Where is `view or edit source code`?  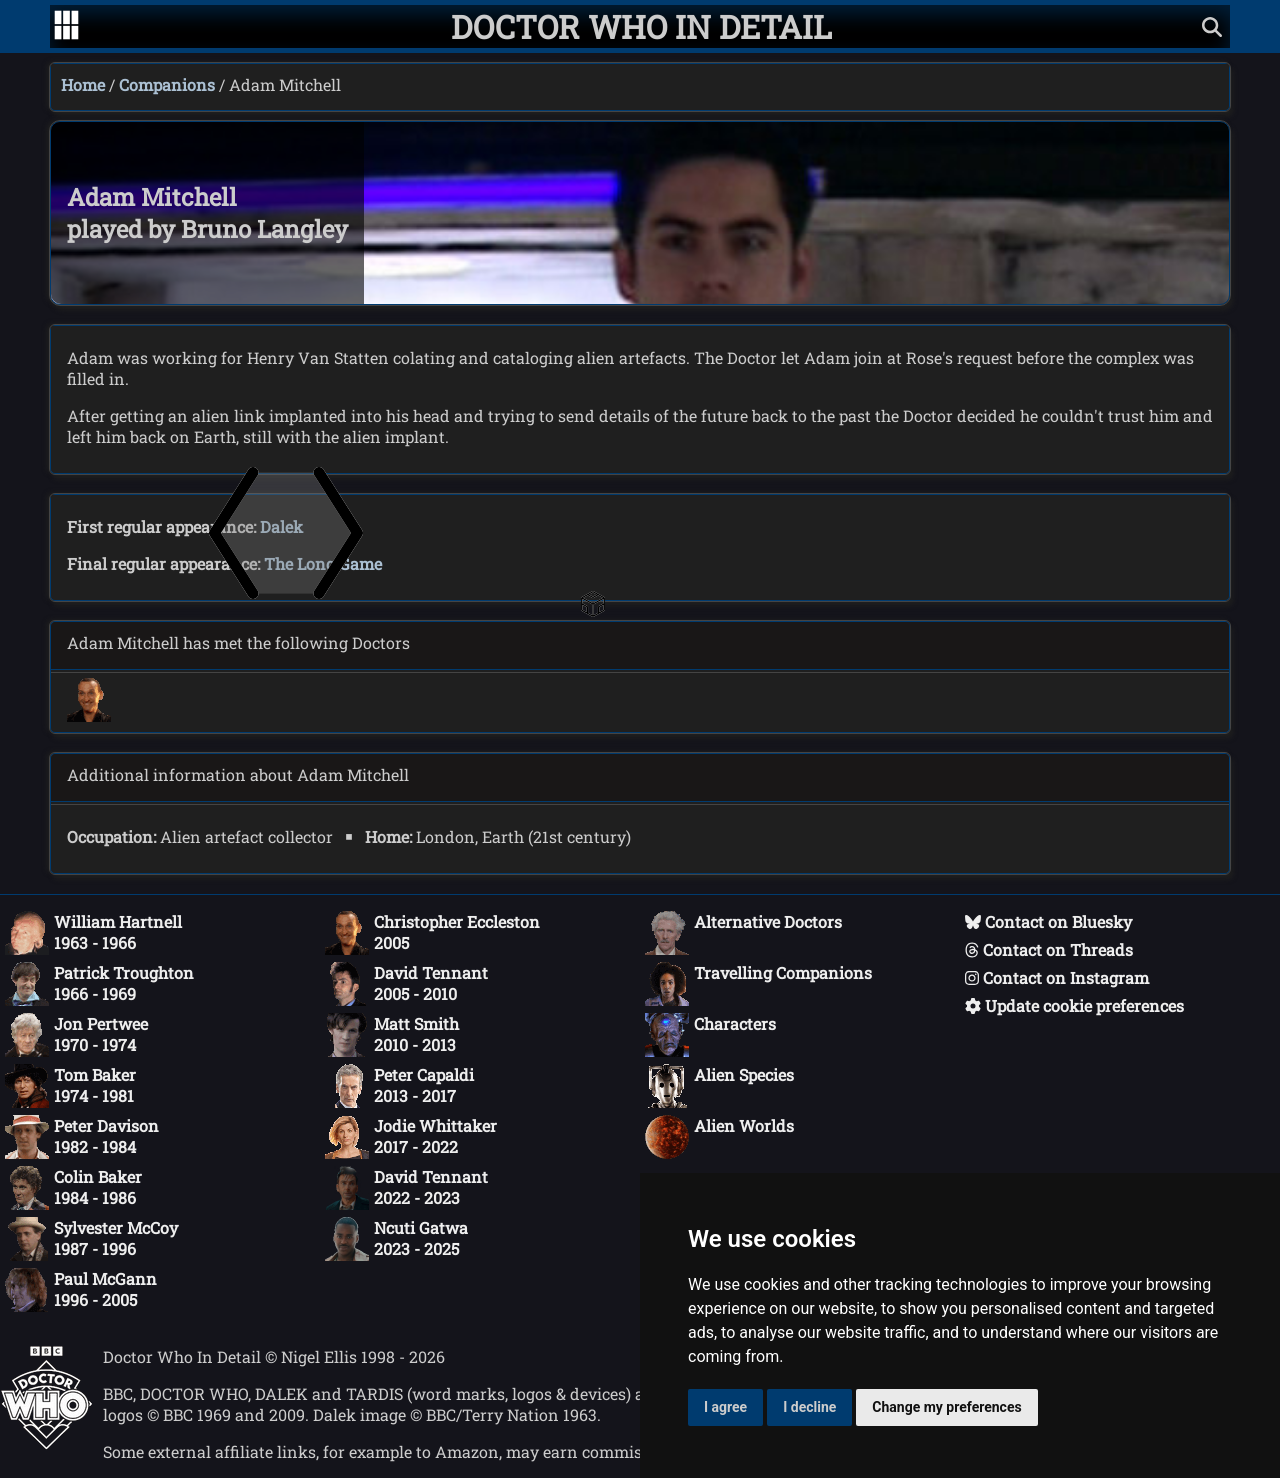 view or edit source code is located at coordinates (286, 533).